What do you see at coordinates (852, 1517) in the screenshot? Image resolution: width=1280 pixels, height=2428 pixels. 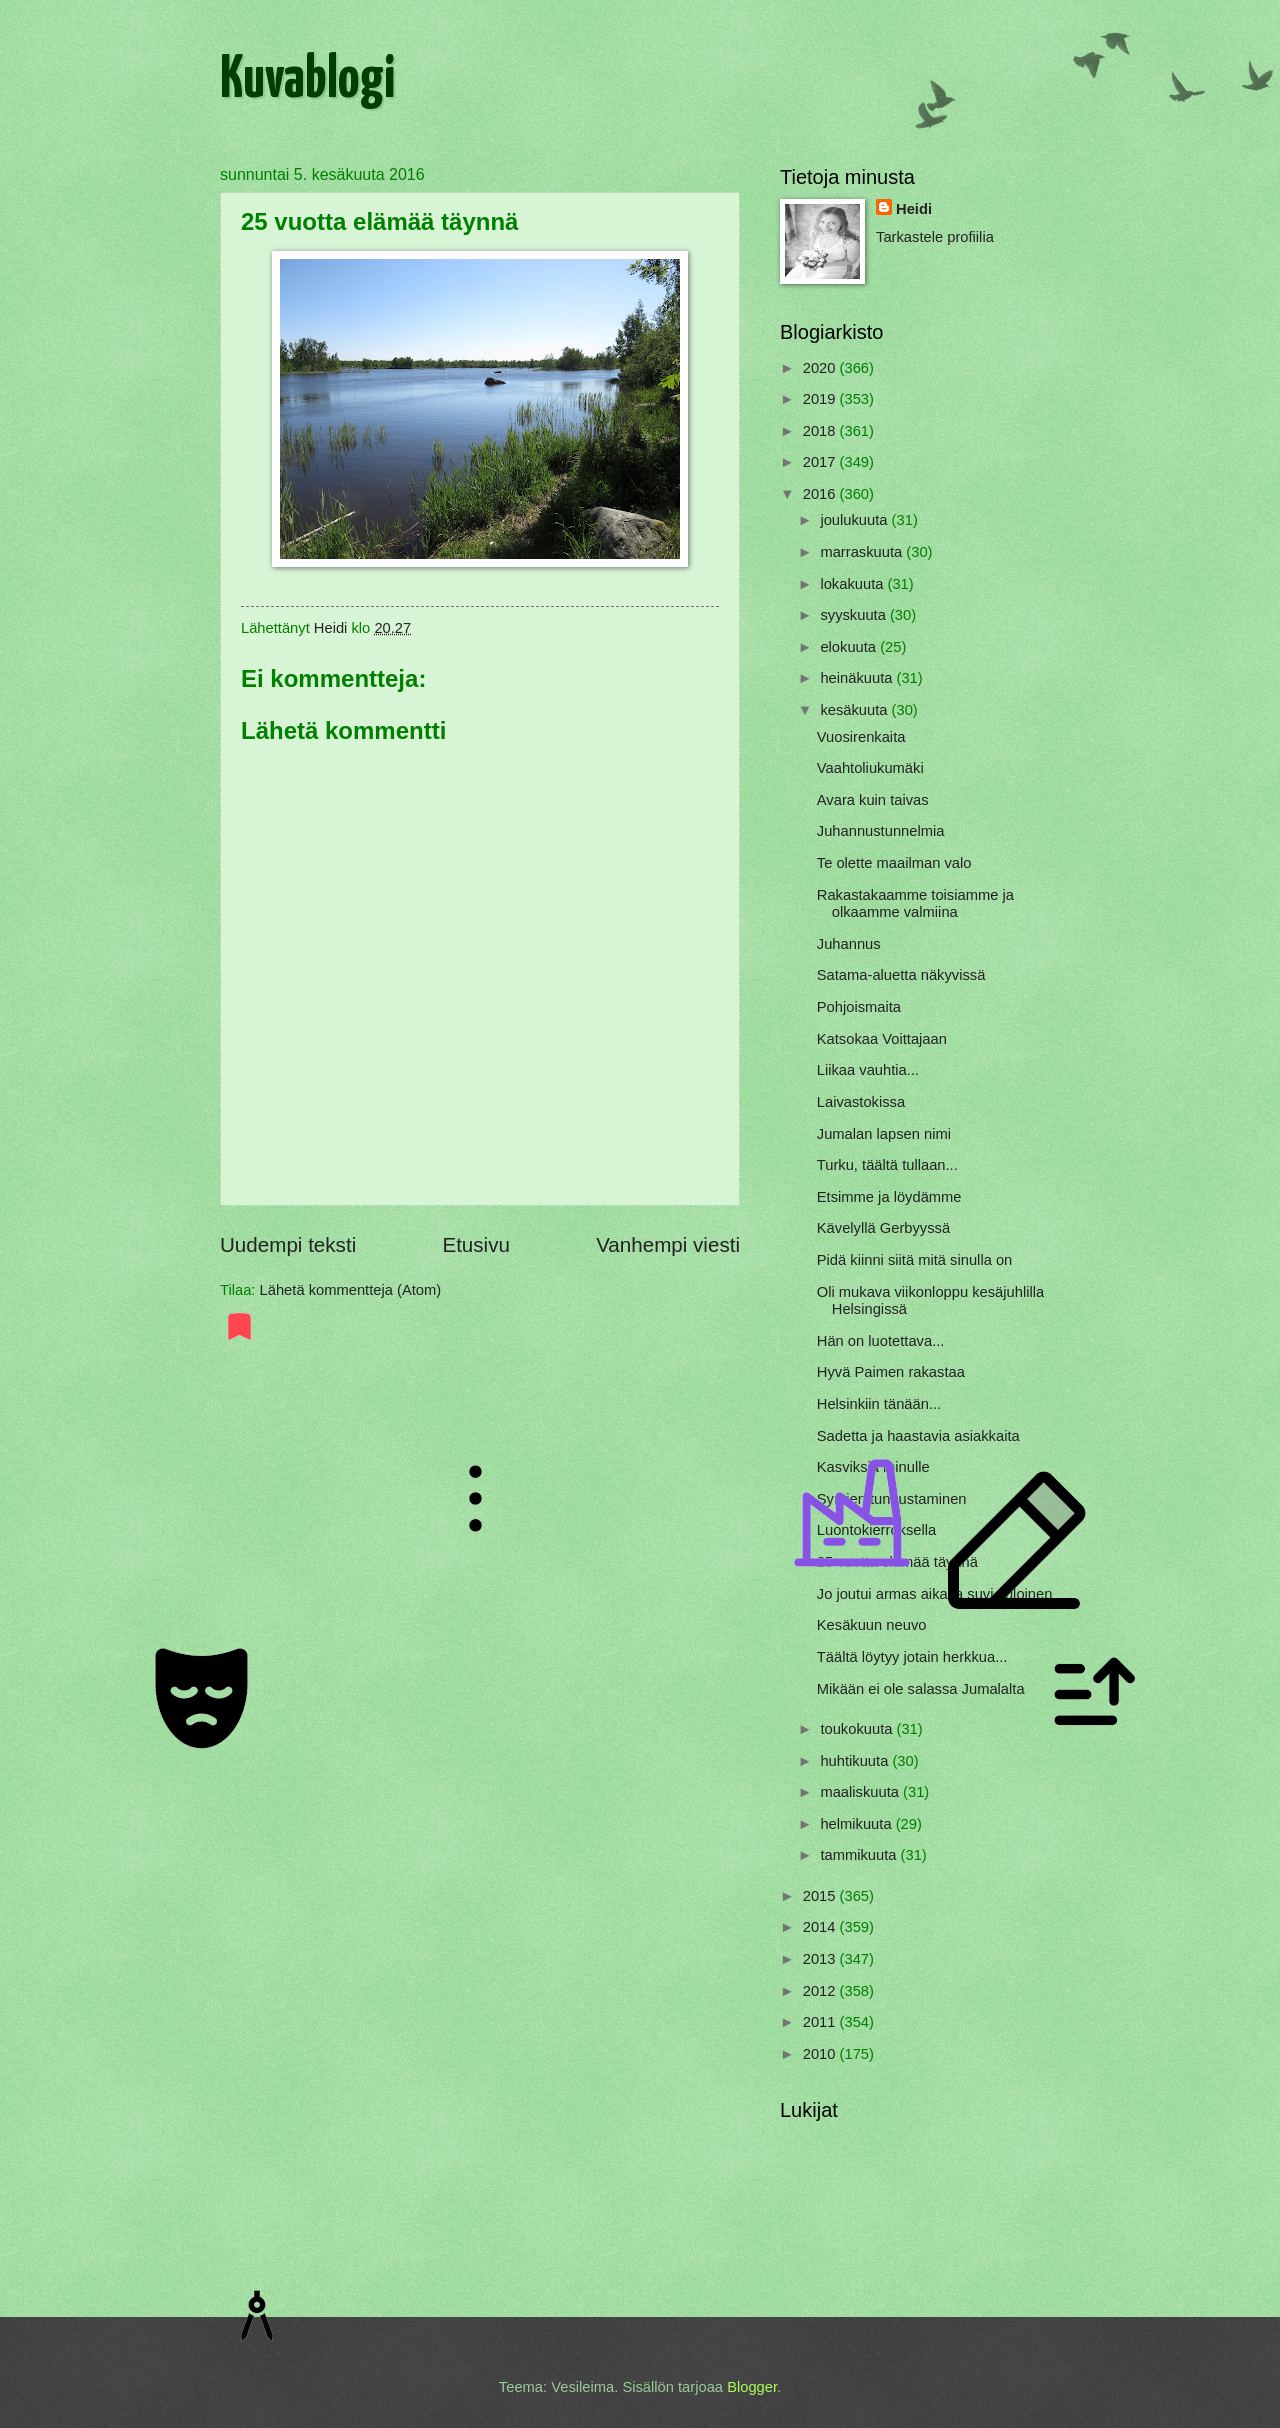 I see `view manufacturing or production facilities` at bounding box center [852, 1517].